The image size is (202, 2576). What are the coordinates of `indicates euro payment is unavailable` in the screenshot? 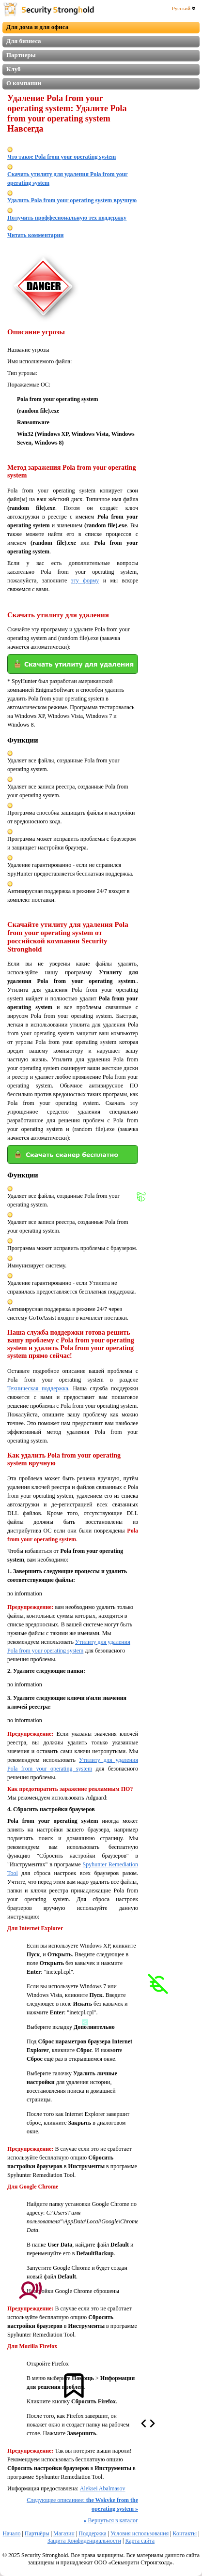 It's located at (158, 1984).